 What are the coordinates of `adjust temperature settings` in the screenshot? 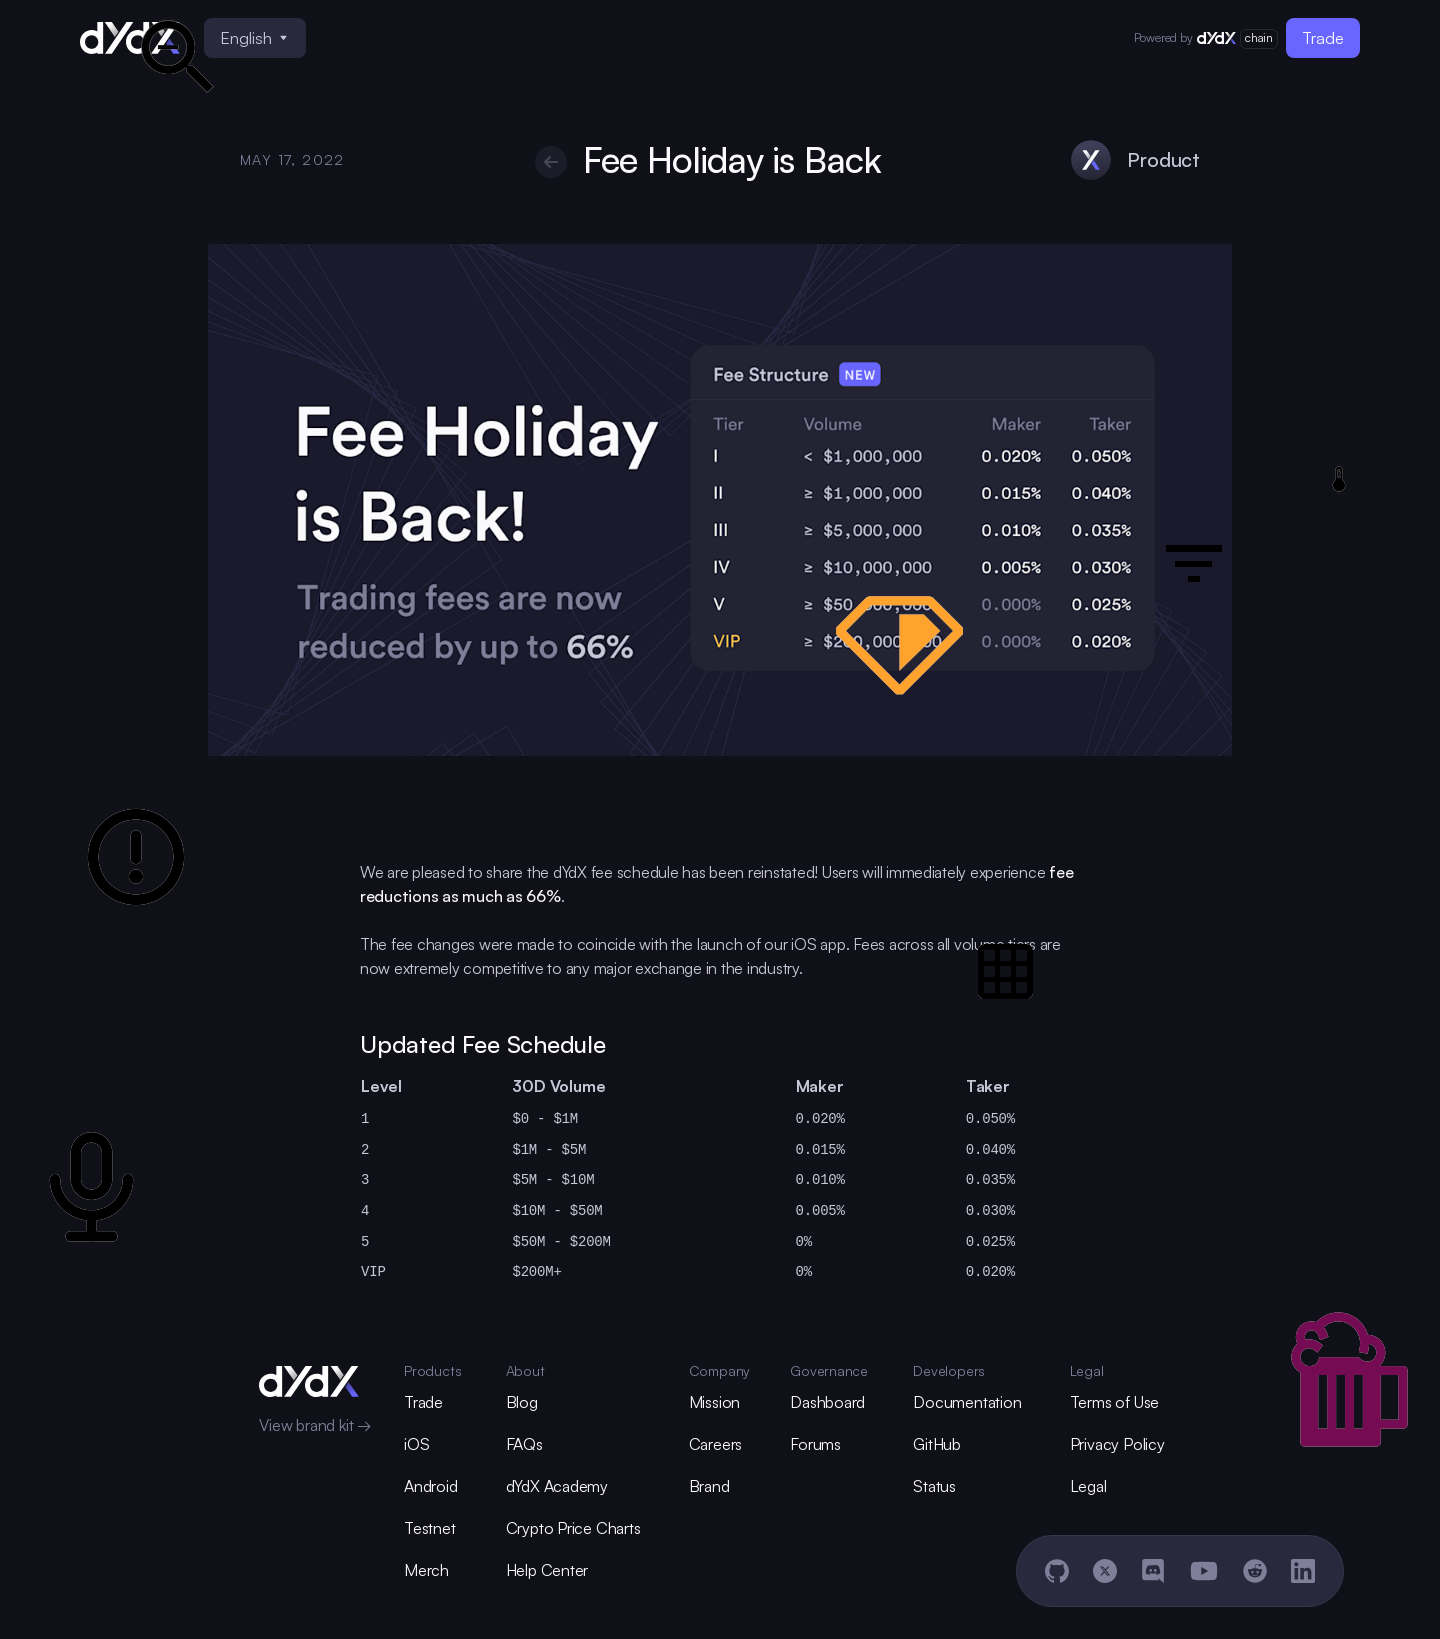 It's located at (1339, 479).